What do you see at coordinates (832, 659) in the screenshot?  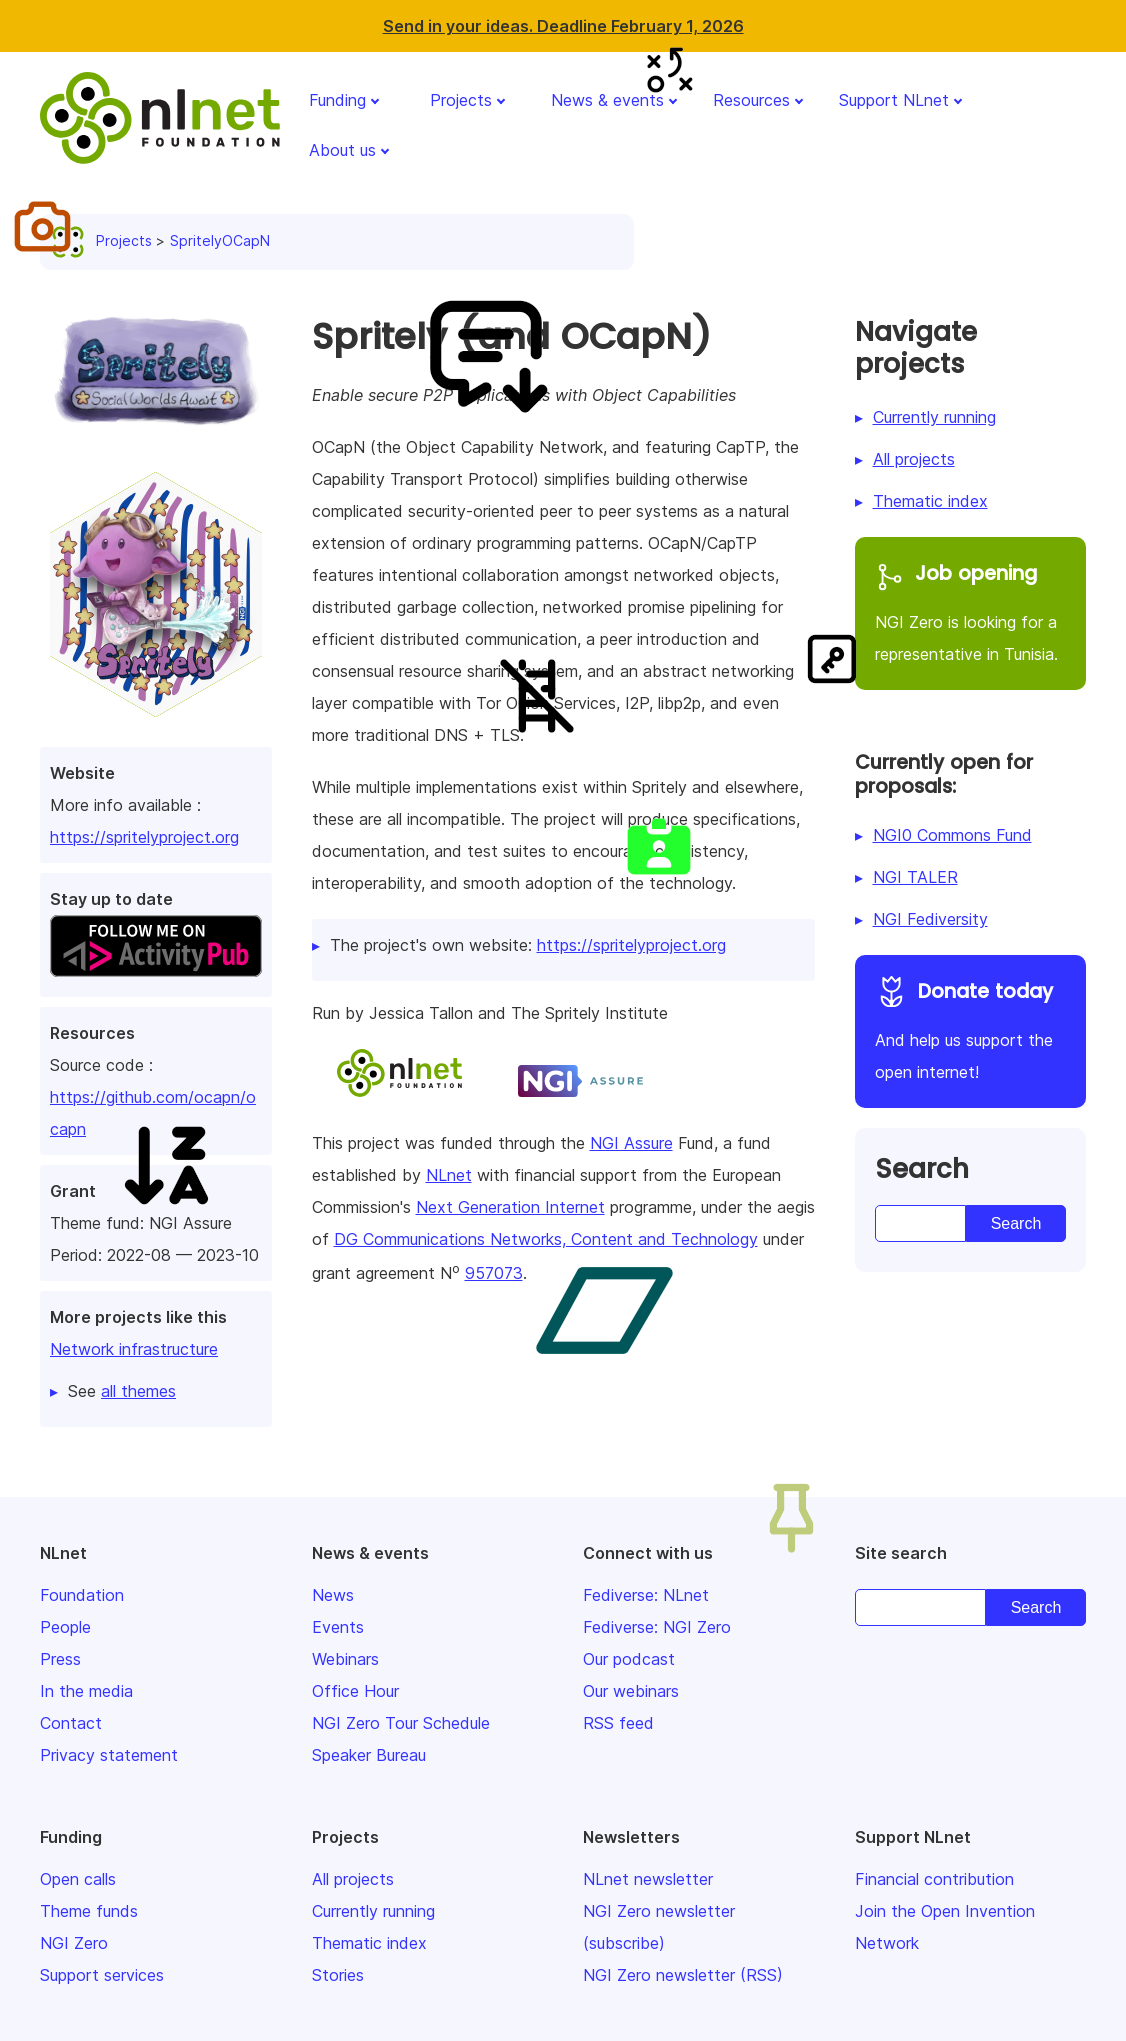 I see `access security or authentication settings` at bounding box center [832, 659].